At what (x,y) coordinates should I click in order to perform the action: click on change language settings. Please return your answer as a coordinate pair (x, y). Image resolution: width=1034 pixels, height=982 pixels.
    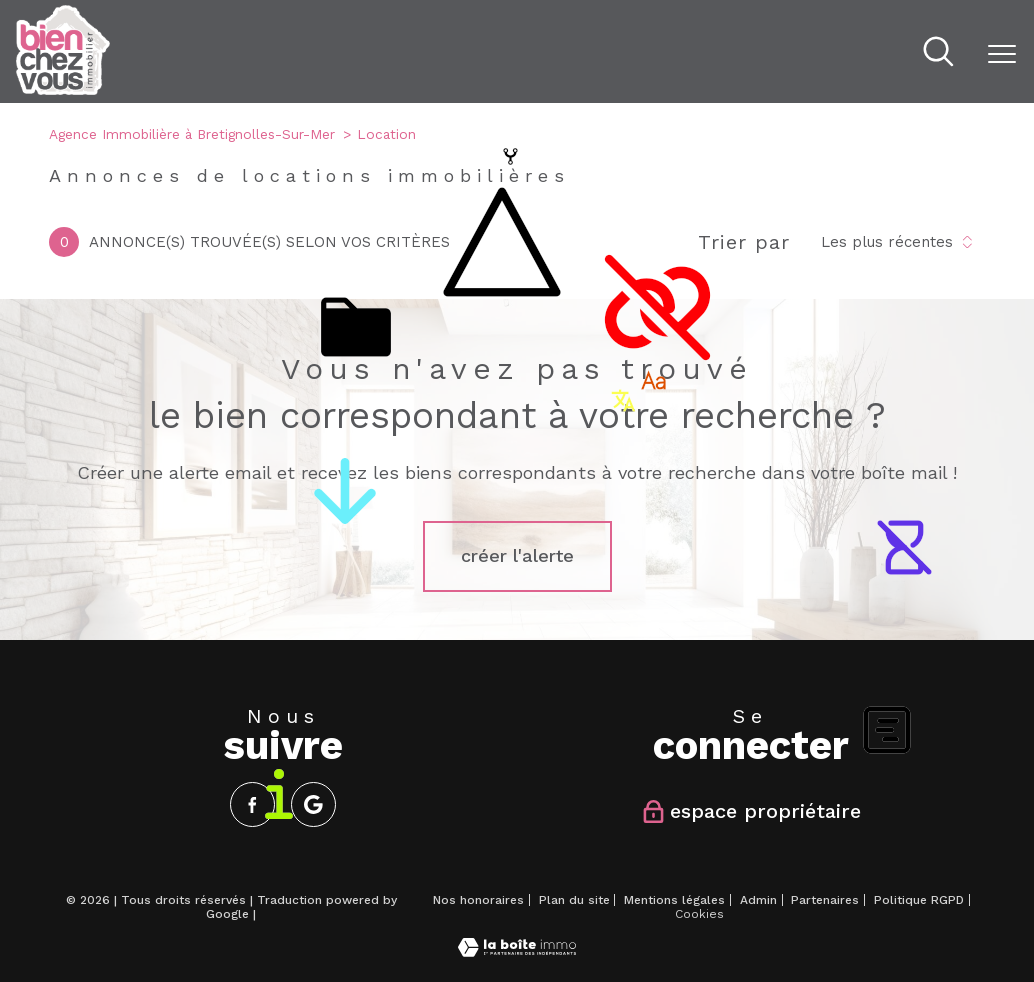
    Looking at the image, I should click on (623, 400).